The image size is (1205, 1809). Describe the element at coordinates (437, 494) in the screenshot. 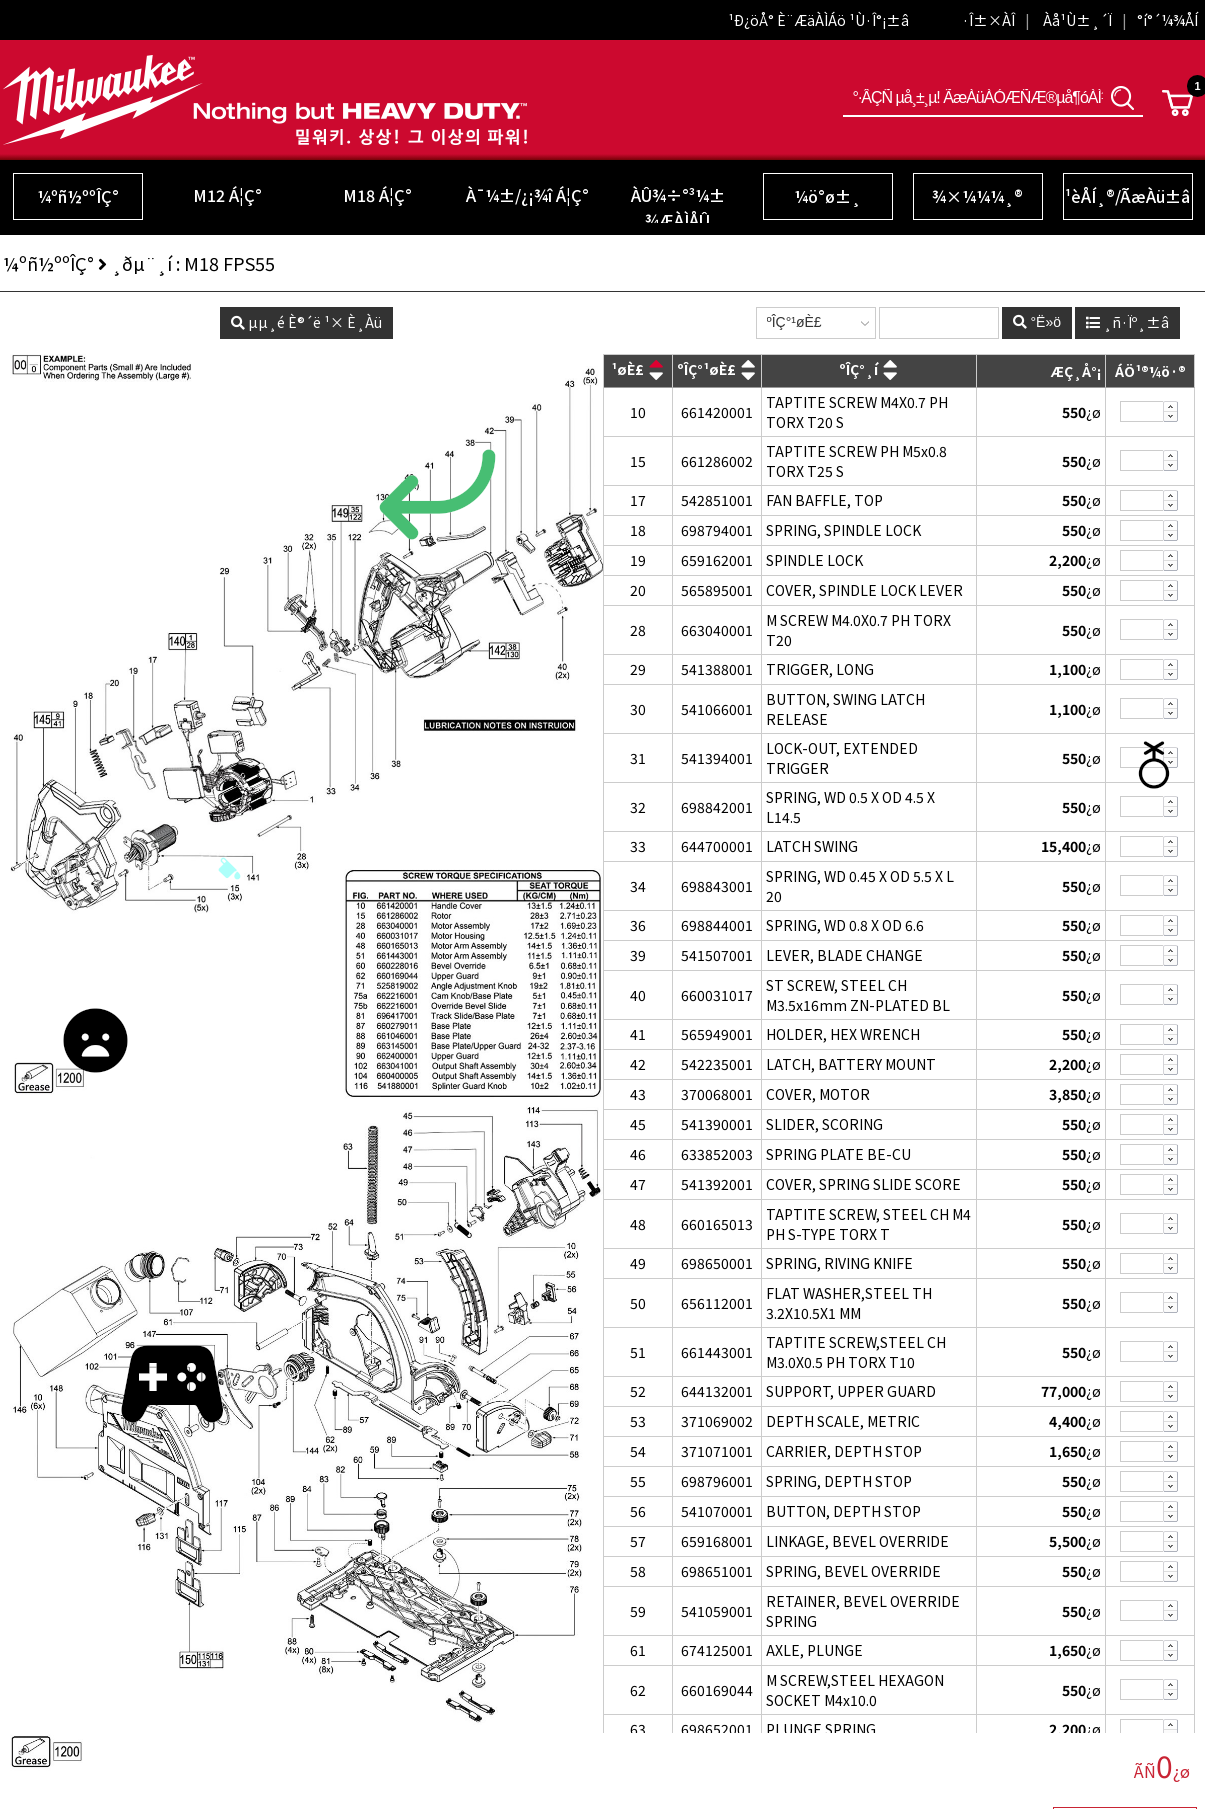

I see `reply to a message` at that location.